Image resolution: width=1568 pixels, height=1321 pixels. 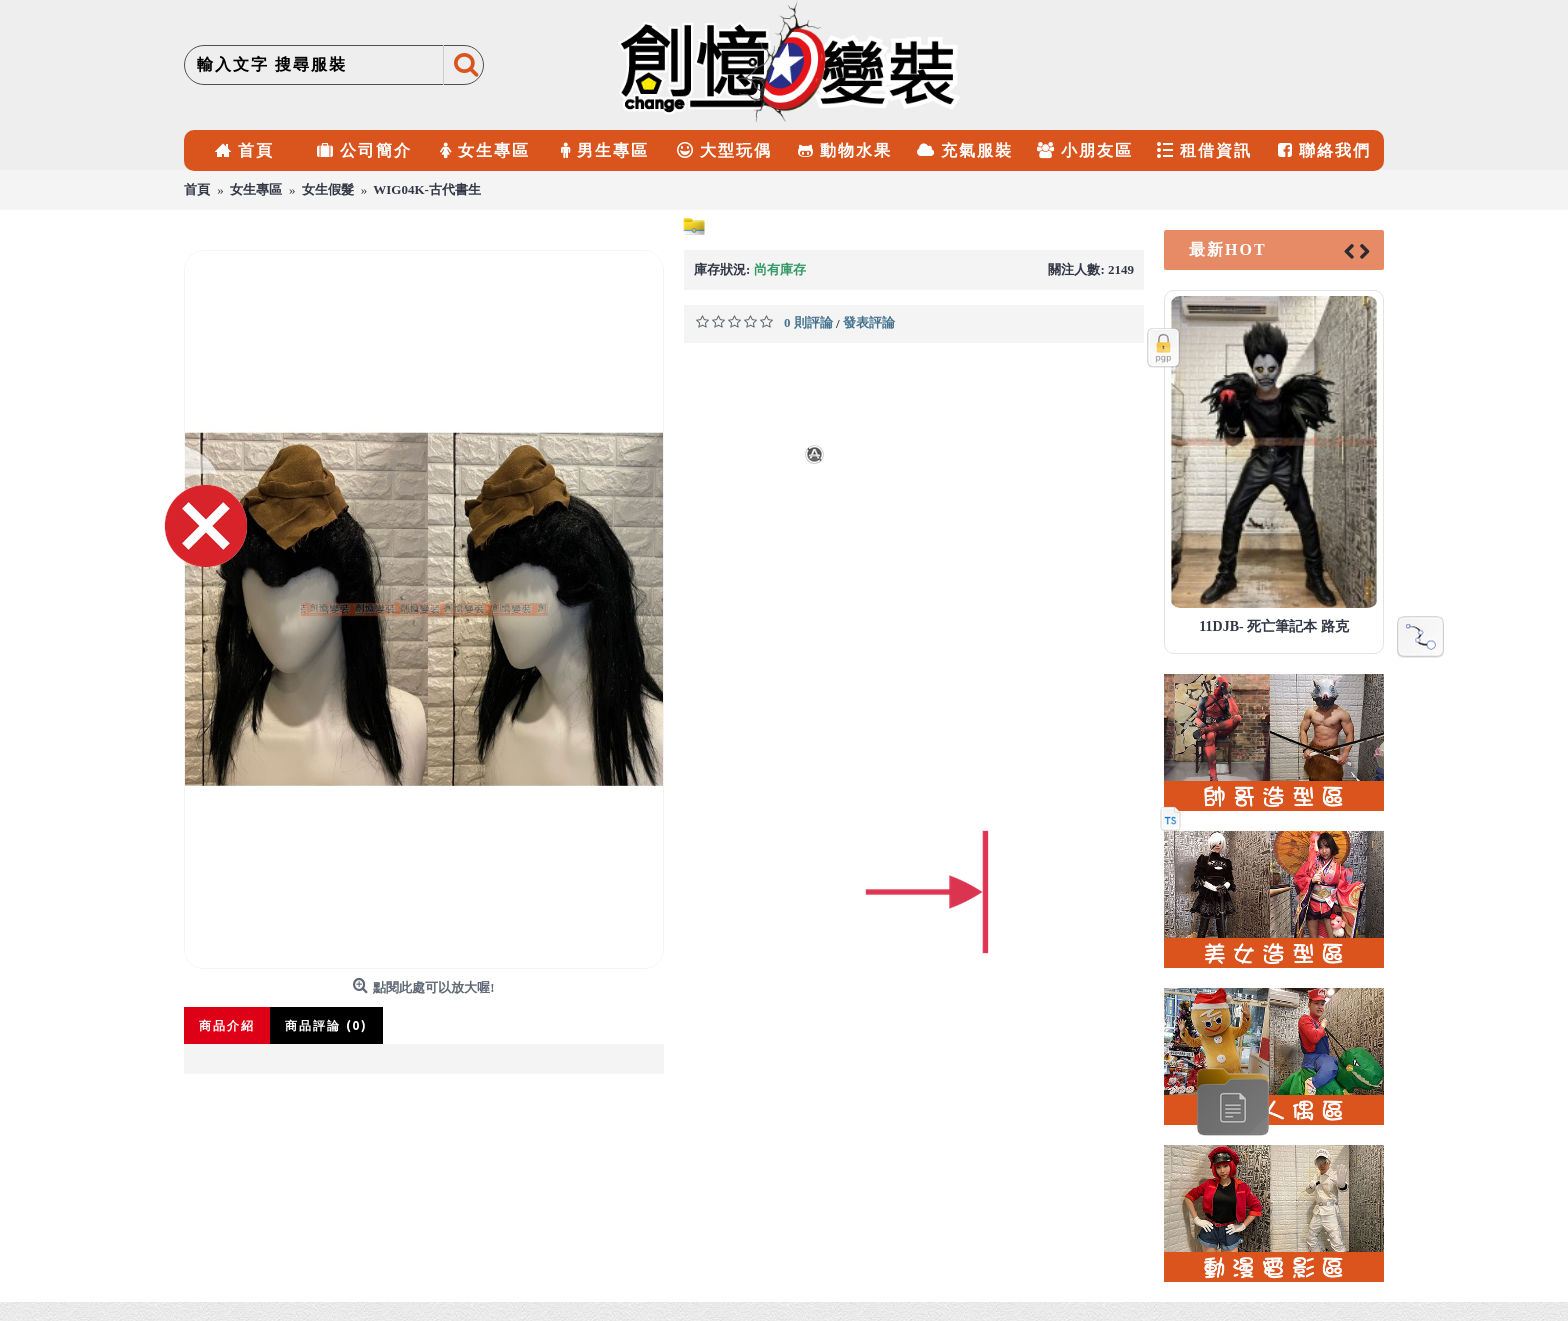 What do you see at coordinates (1170, 818) in the screenshot?
I see `a typescript source code file` at bounding box center [1170, 818].